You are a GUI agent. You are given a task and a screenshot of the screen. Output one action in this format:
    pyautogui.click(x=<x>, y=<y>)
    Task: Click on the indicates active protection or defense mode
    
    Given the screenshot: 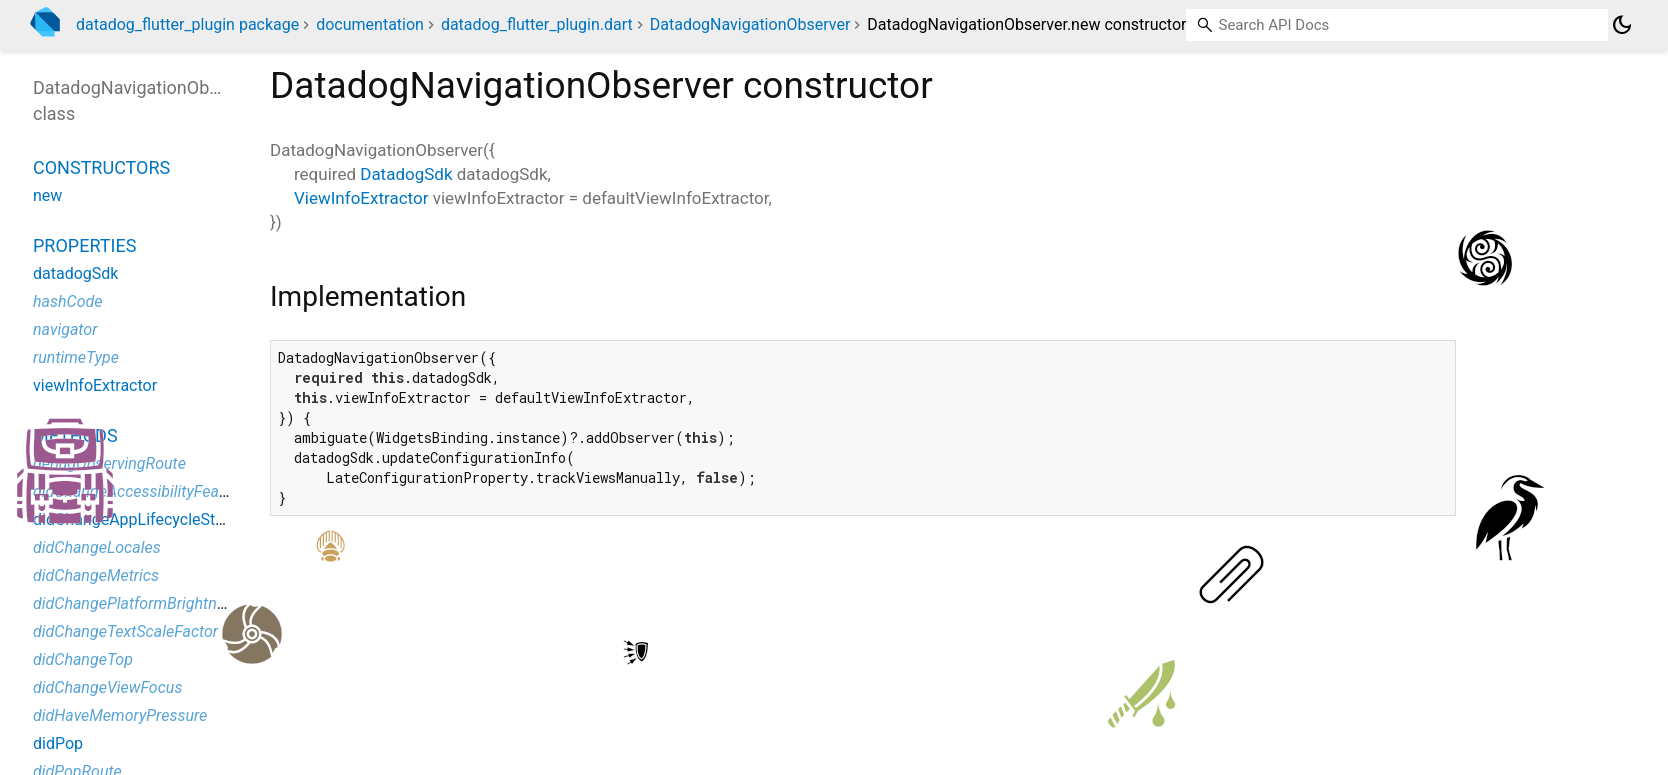 What is the action you would take?
    pyautogui.click(x=636, y=652)
    